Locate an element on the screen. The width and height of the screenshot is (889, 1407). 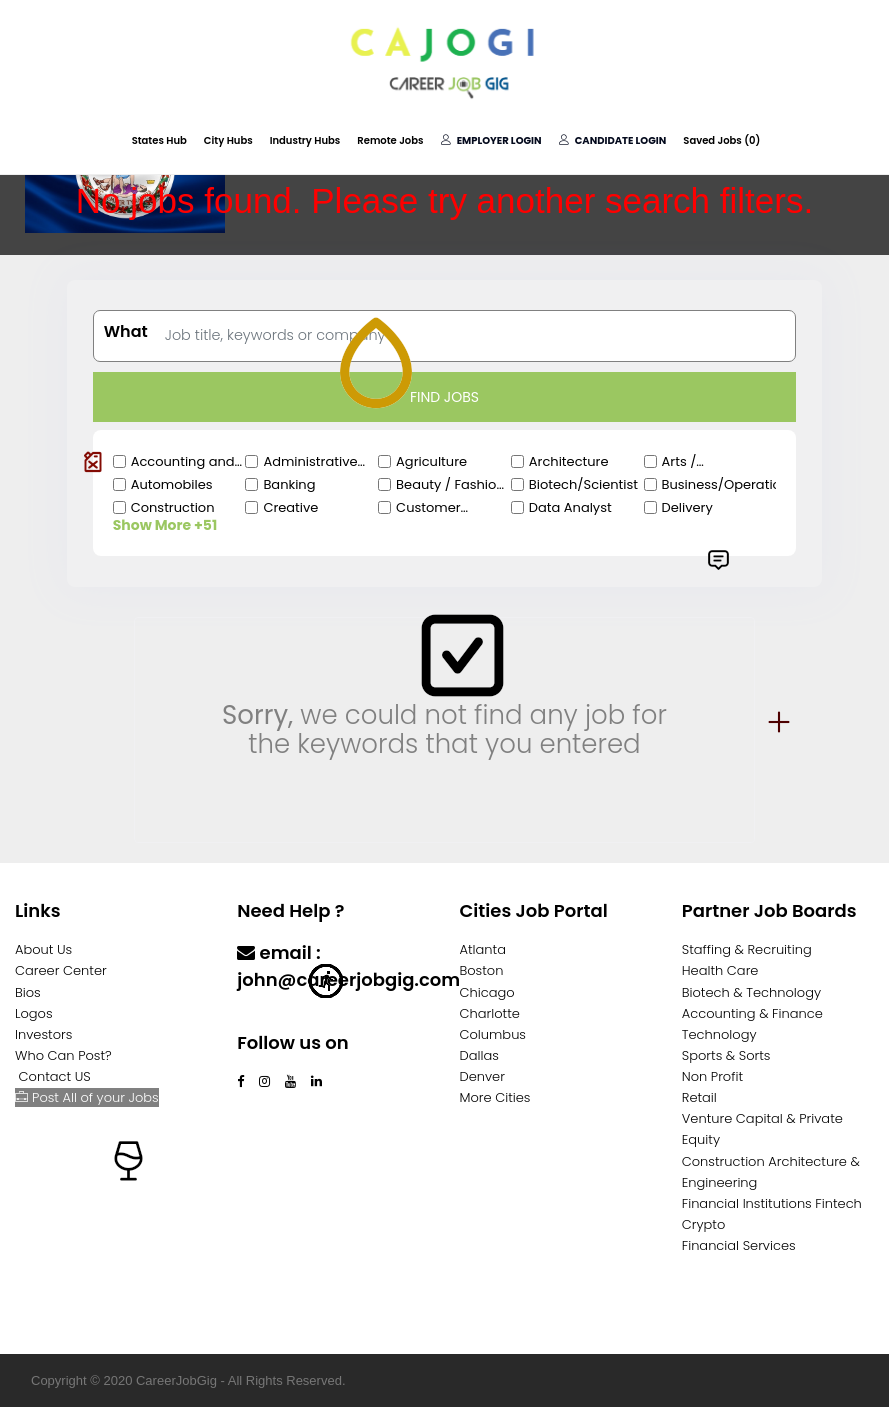
browse wine or beverage options is located at coordinates (128, 1159).